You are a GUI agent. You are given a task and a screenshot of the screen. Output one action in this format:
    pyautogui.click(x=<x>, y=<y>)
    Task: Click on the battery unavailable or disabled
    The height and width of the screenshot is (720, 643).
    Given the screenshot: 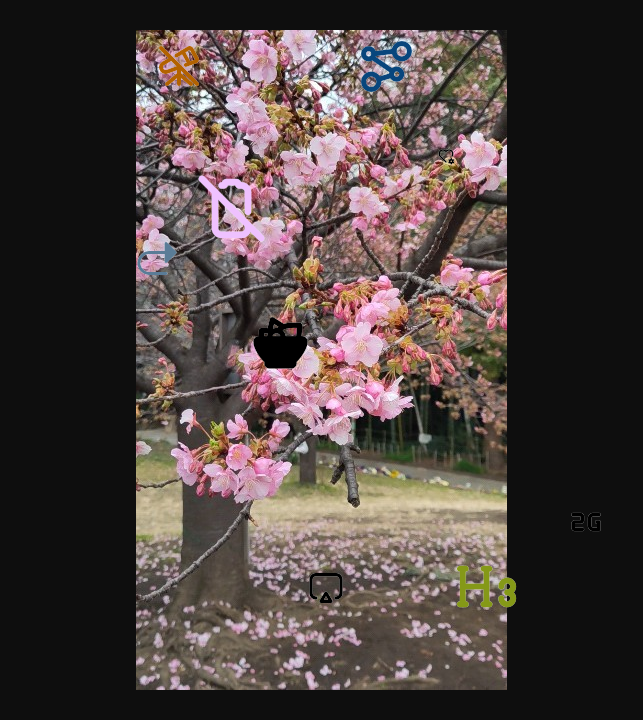 What is the action you would take?
    pyautogui.click(x=231, y=208)
    